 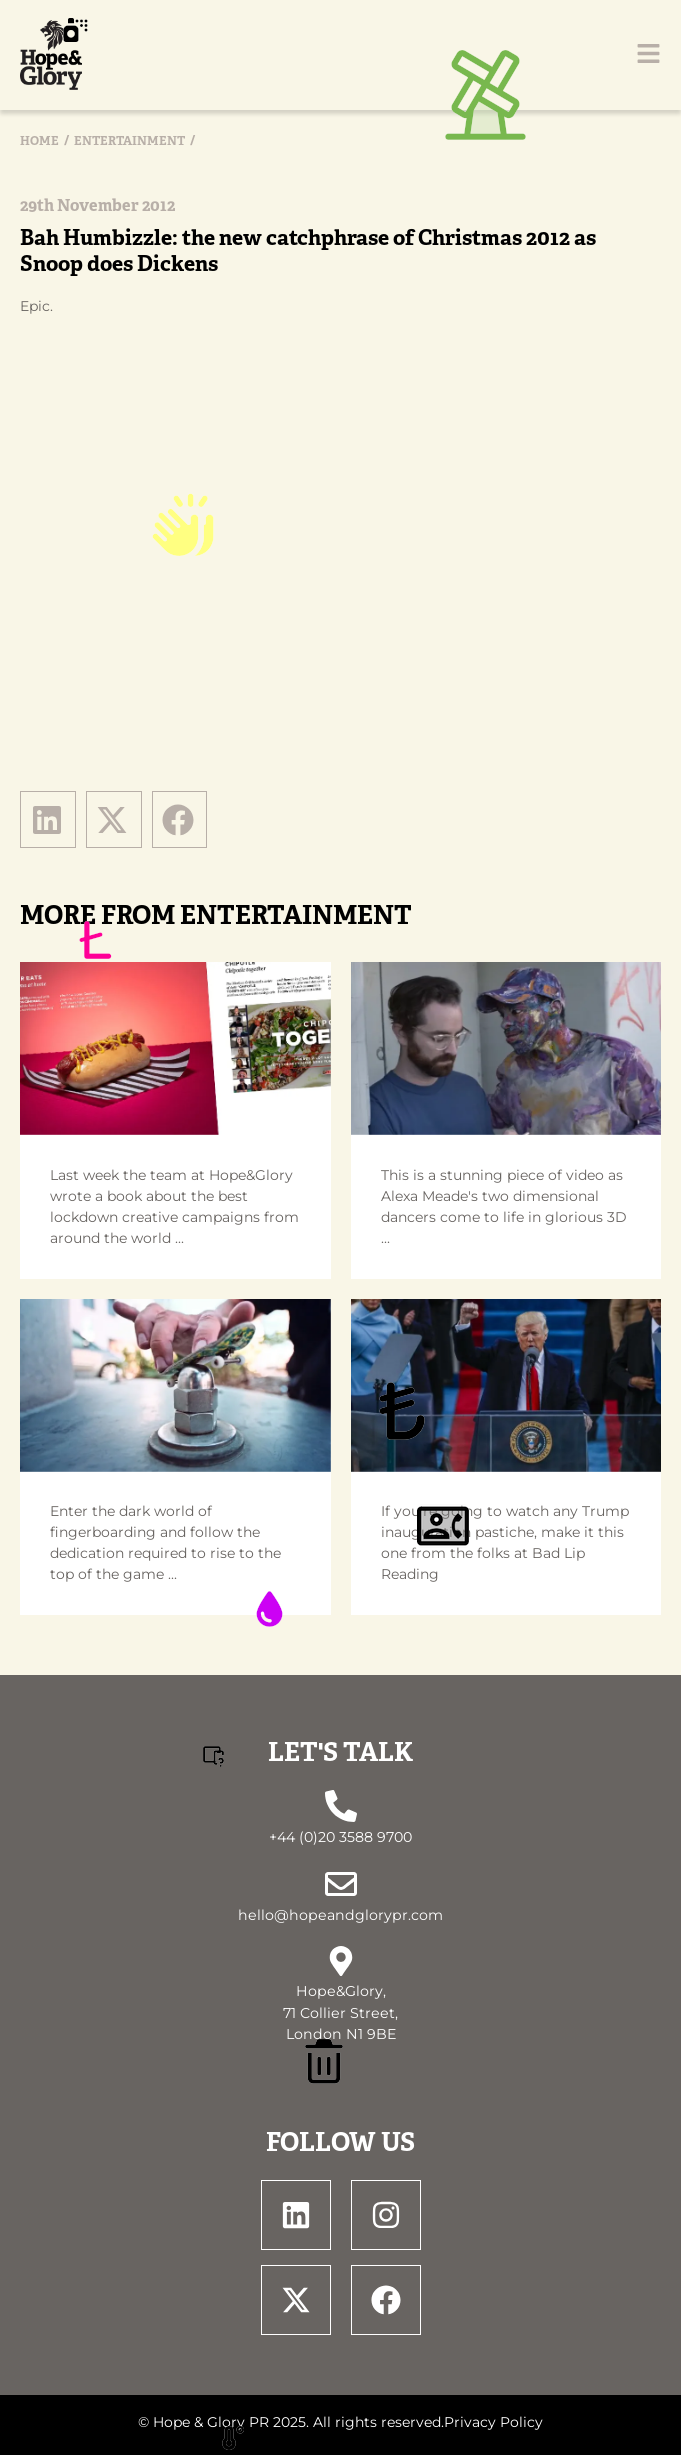 What do you see at coordinates (399, 1411) in the screenshot?
I see `indicates price or payment in Turkish lira` at bounding box center [399, 1411].